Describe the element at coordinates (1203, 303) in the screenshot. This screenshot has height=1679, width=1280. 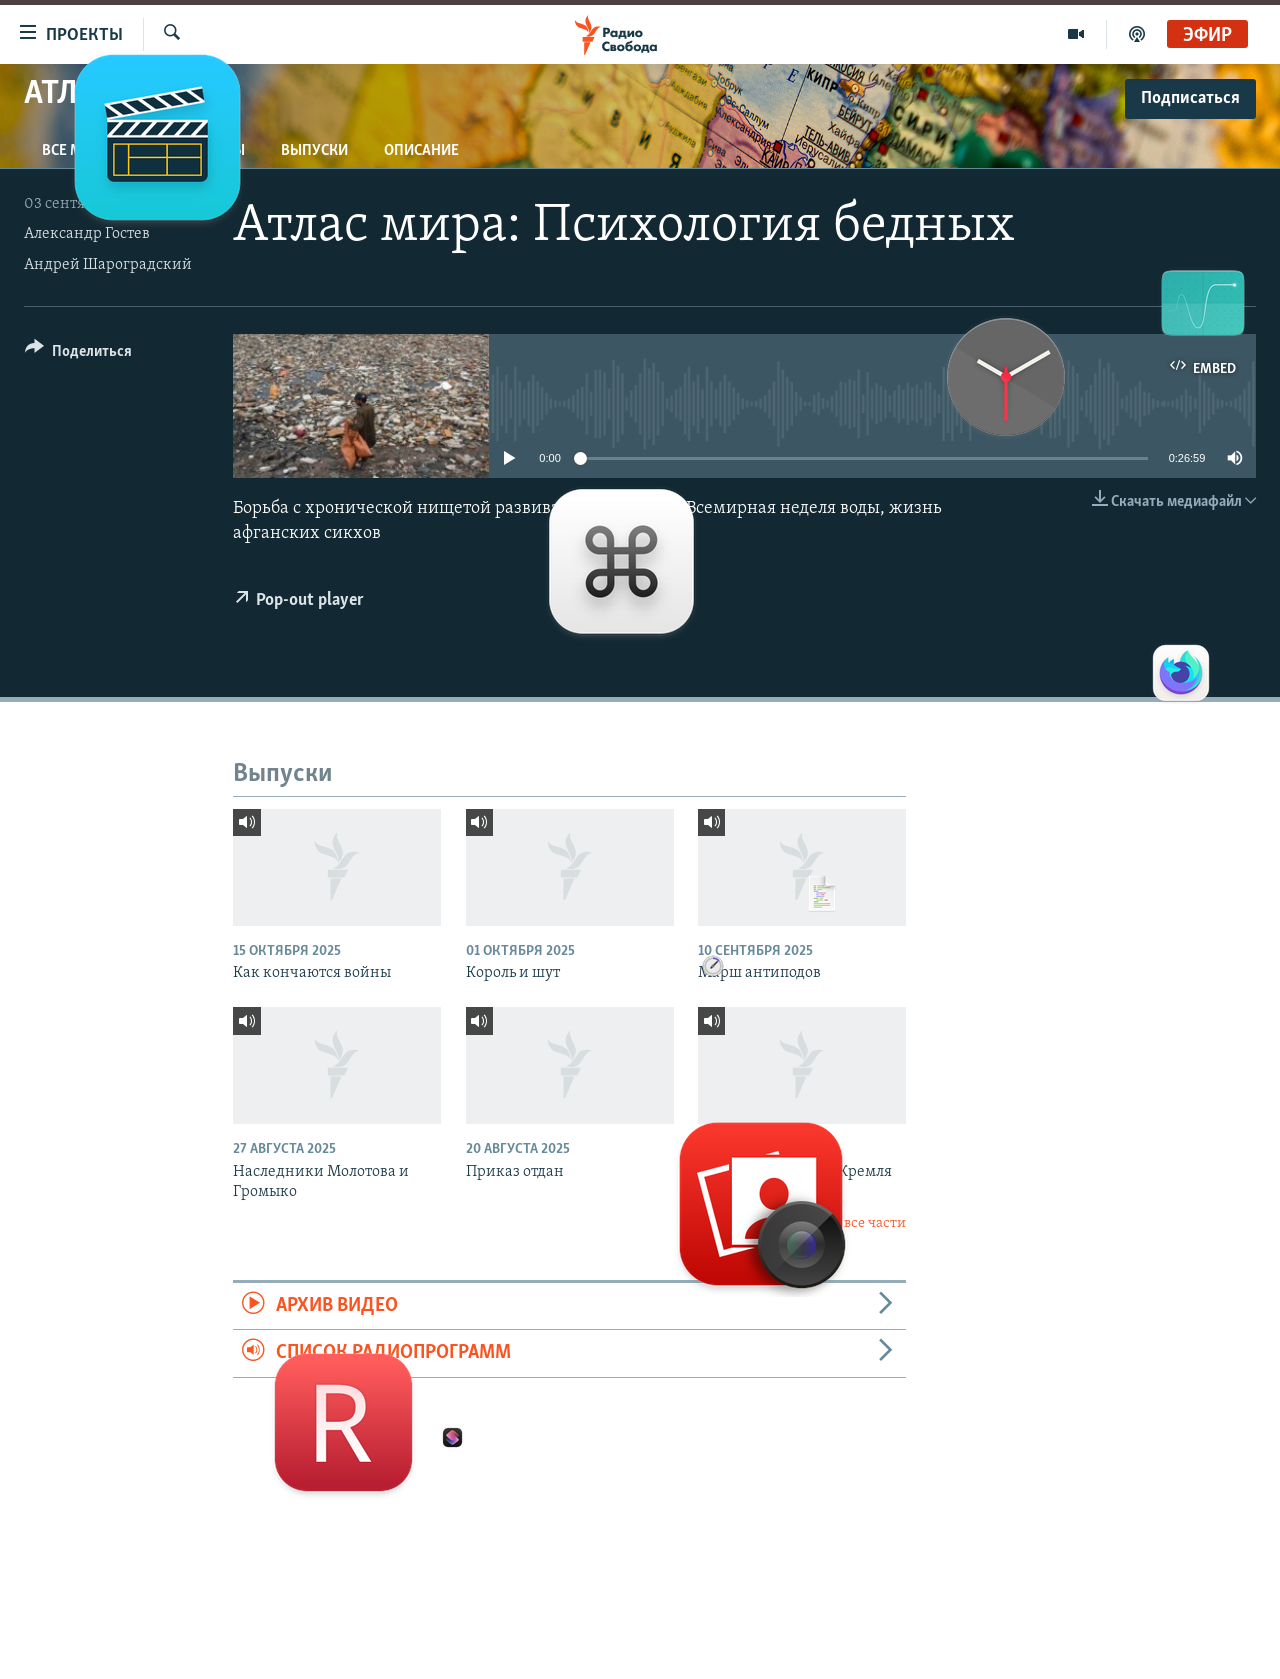
I see `open GNOME Usage system monitor app` at that location.